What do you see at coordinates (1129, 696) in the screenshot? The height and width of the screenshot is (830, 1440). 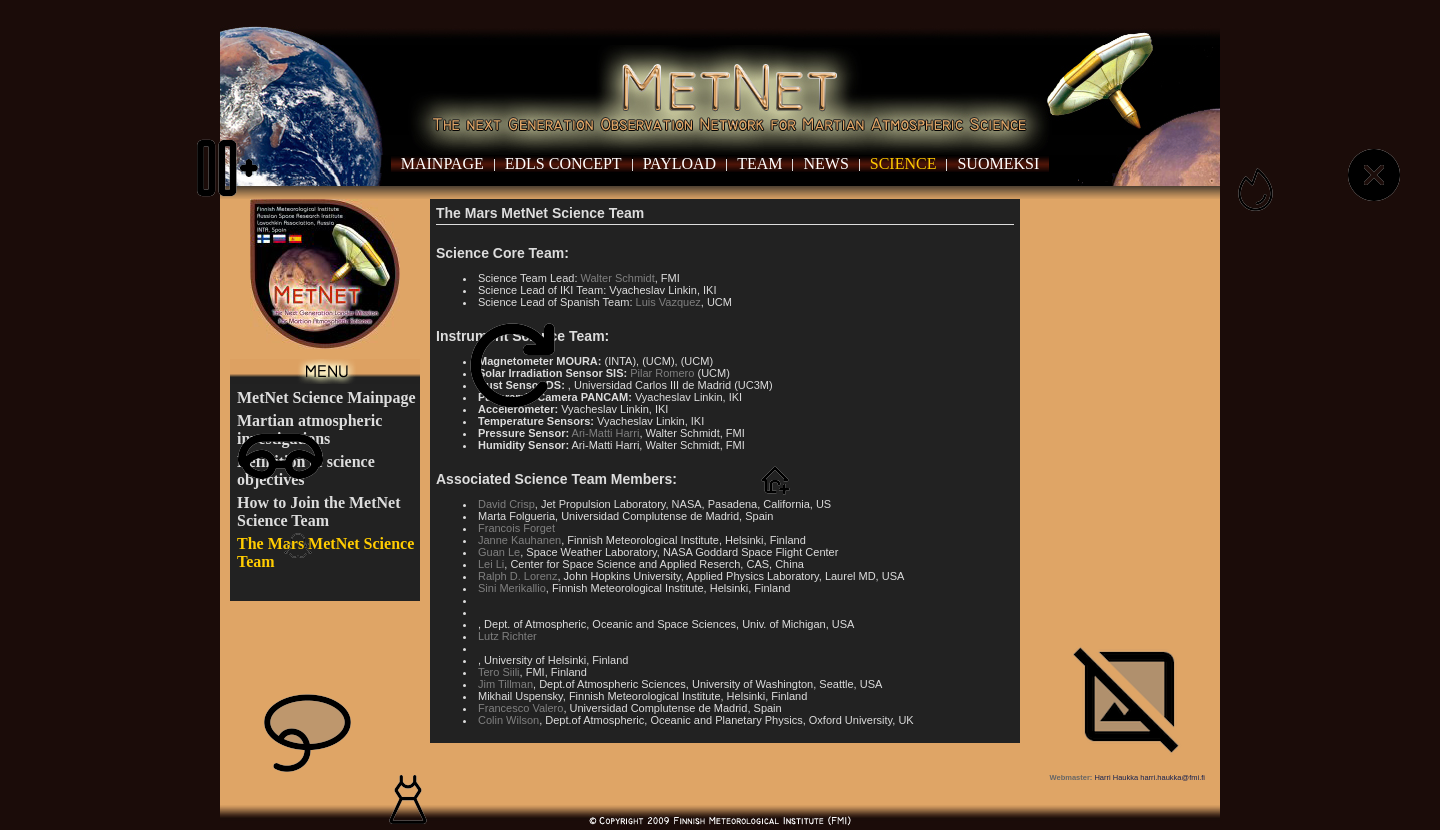 I see `image failed to load` at bounding box center [1129, 696].